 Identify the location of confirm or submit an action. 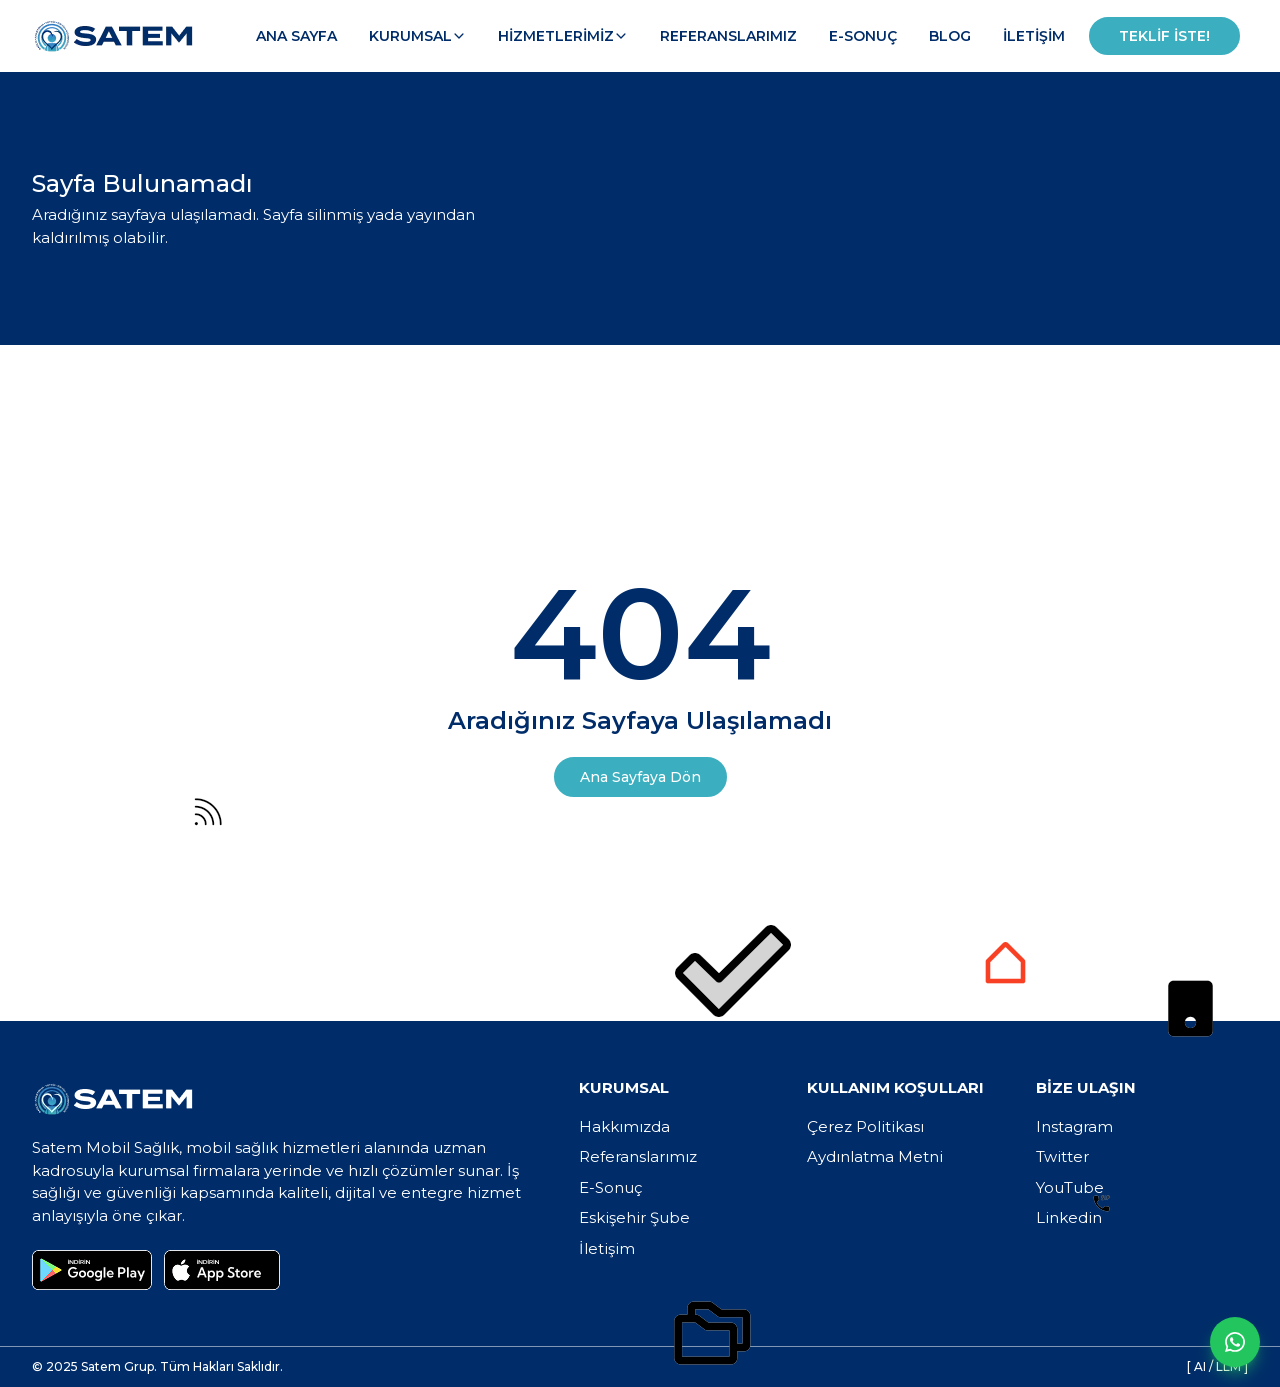
(731, 969).